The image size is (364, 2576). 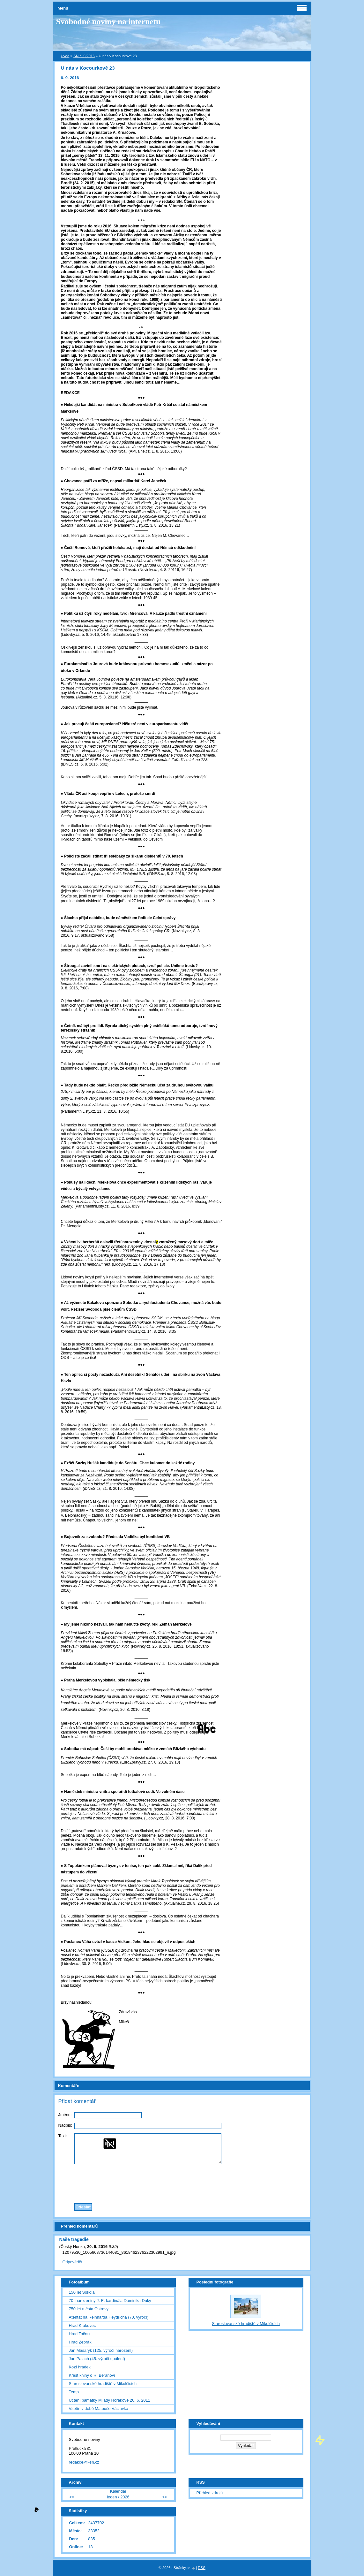 What do you see at coordinates (110, 2144) in the screenshot?
I see `mute or disable audio input` at bounding box center [110, 2144].